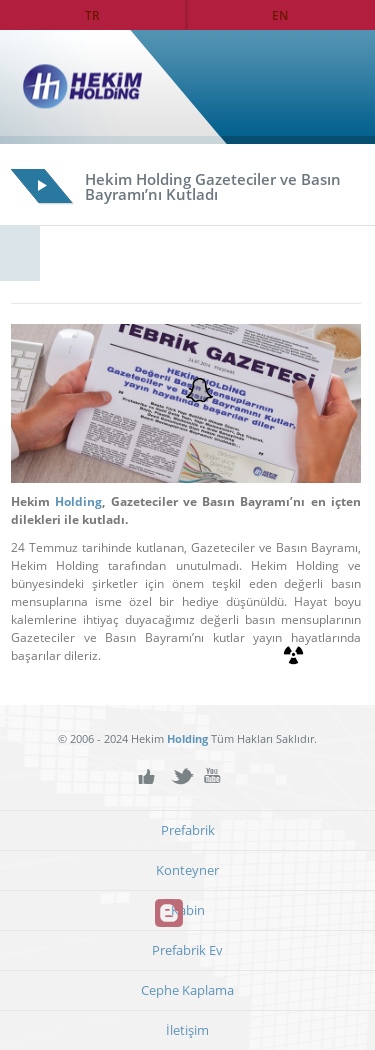  I want to click on open the Blogger app, so click(169, 913).